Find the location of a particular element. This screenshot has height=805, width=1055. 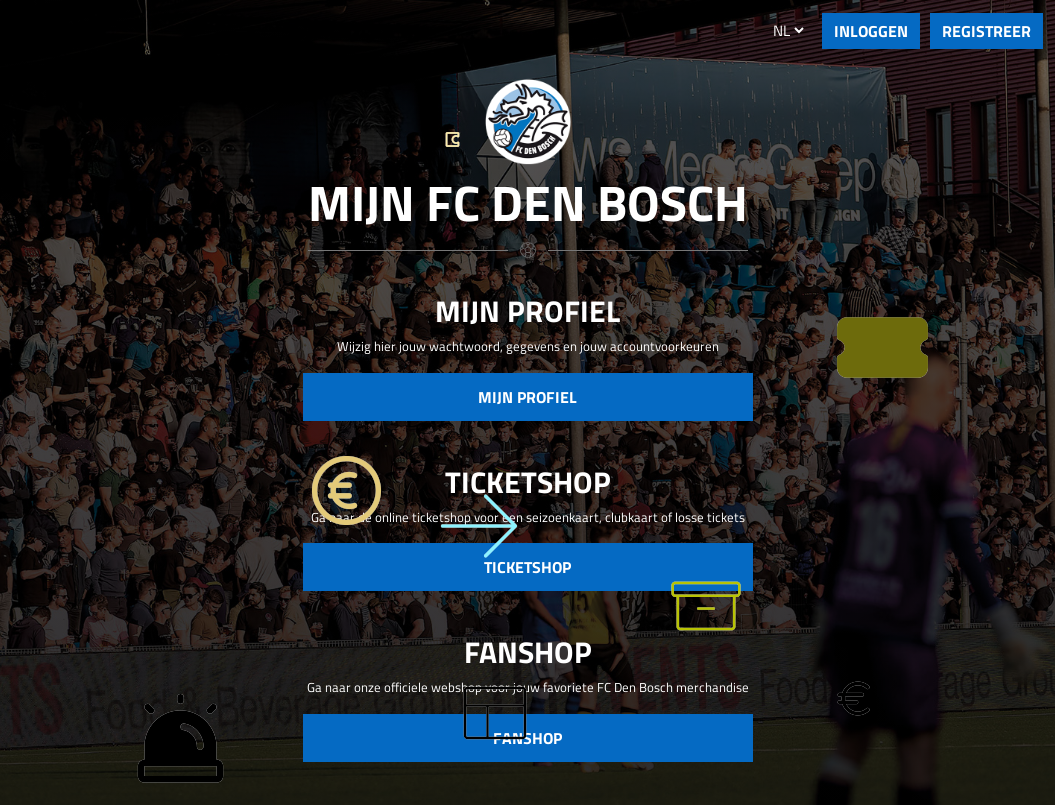

navigate to the next item or page is located at coordinates (479, 526).